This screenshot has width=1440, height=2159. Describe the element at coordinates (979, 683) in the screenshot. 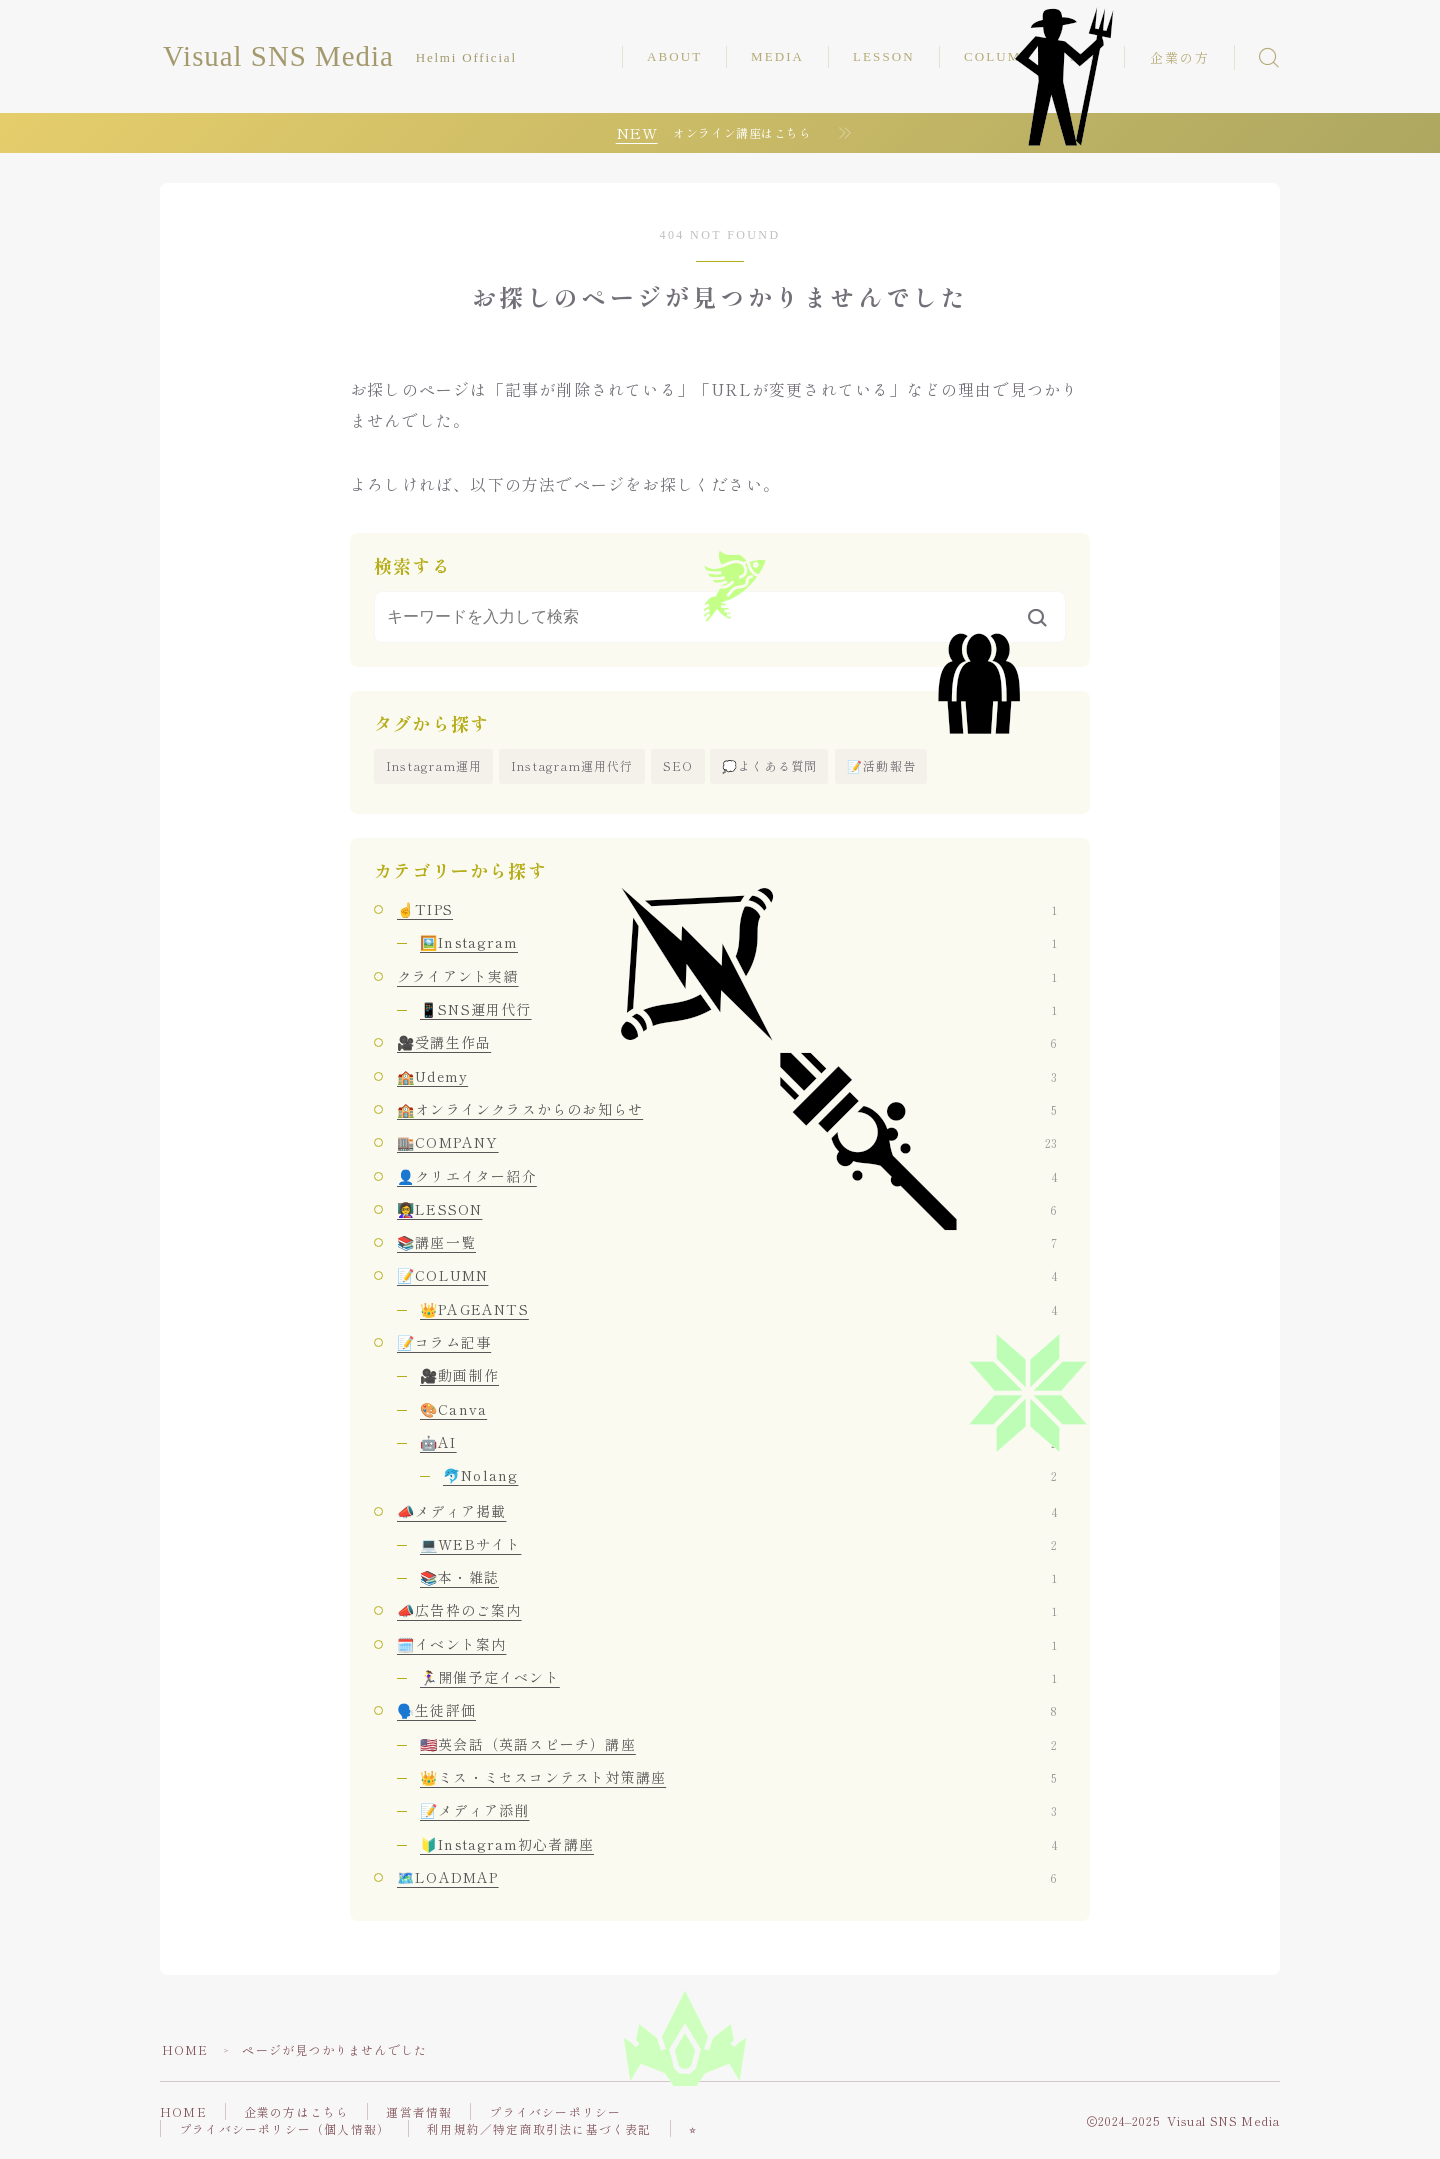

I see `backup or sync your team data` at that location.